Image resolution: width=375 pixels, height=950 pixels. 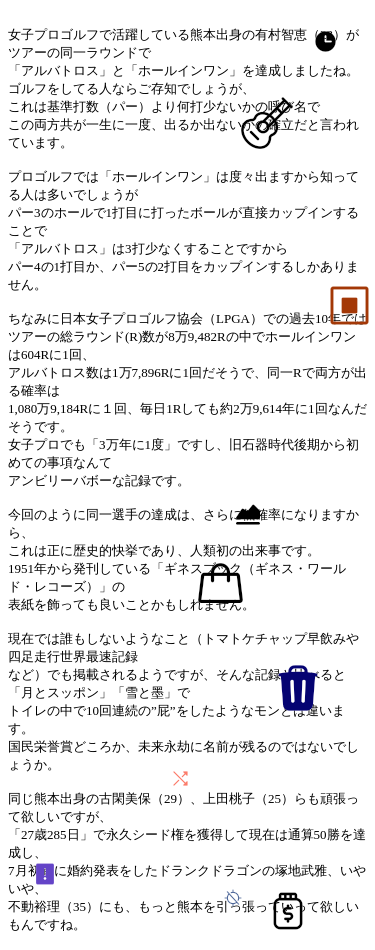 I want to click on delete selected item, so click(x=298, y=688).